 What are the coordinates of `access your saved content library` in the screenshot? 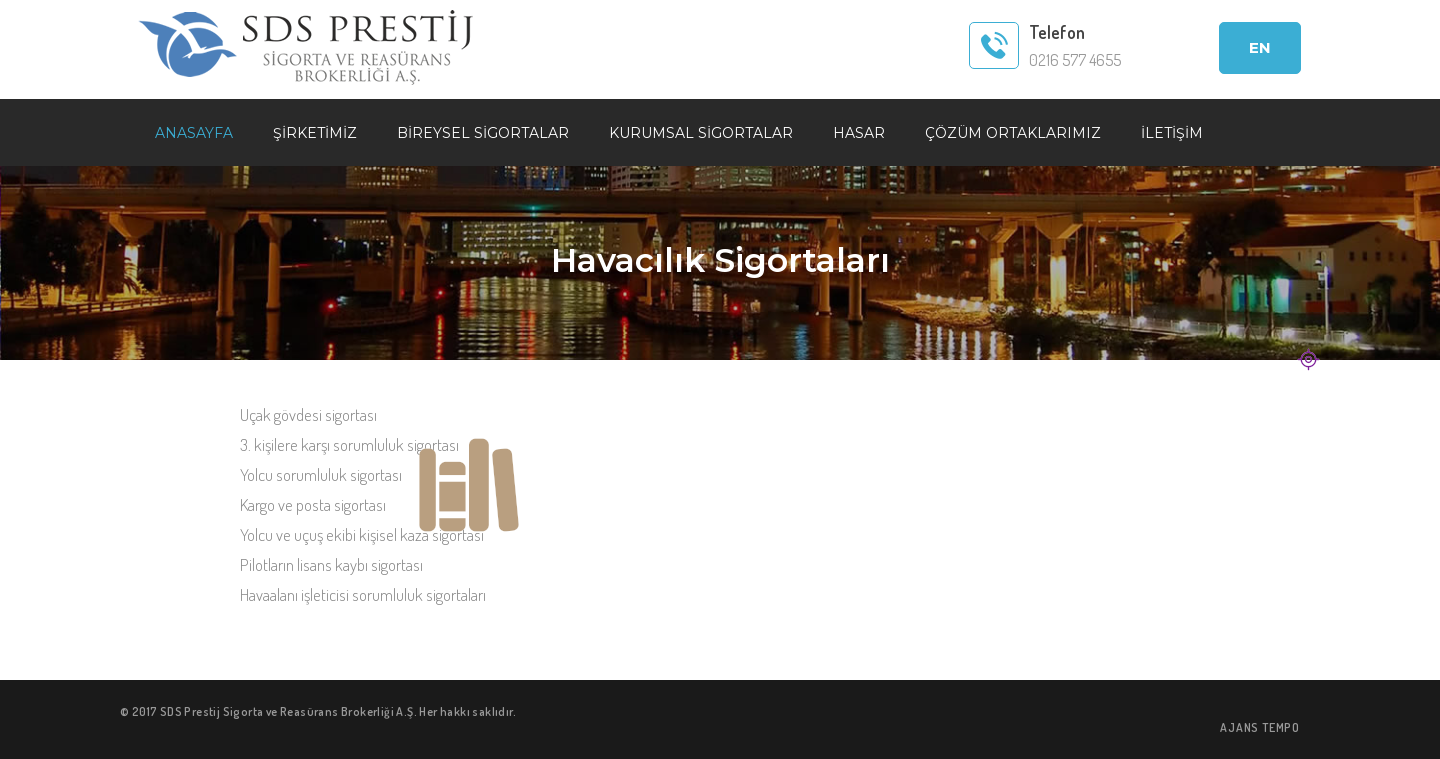 It's located at (469, 485).